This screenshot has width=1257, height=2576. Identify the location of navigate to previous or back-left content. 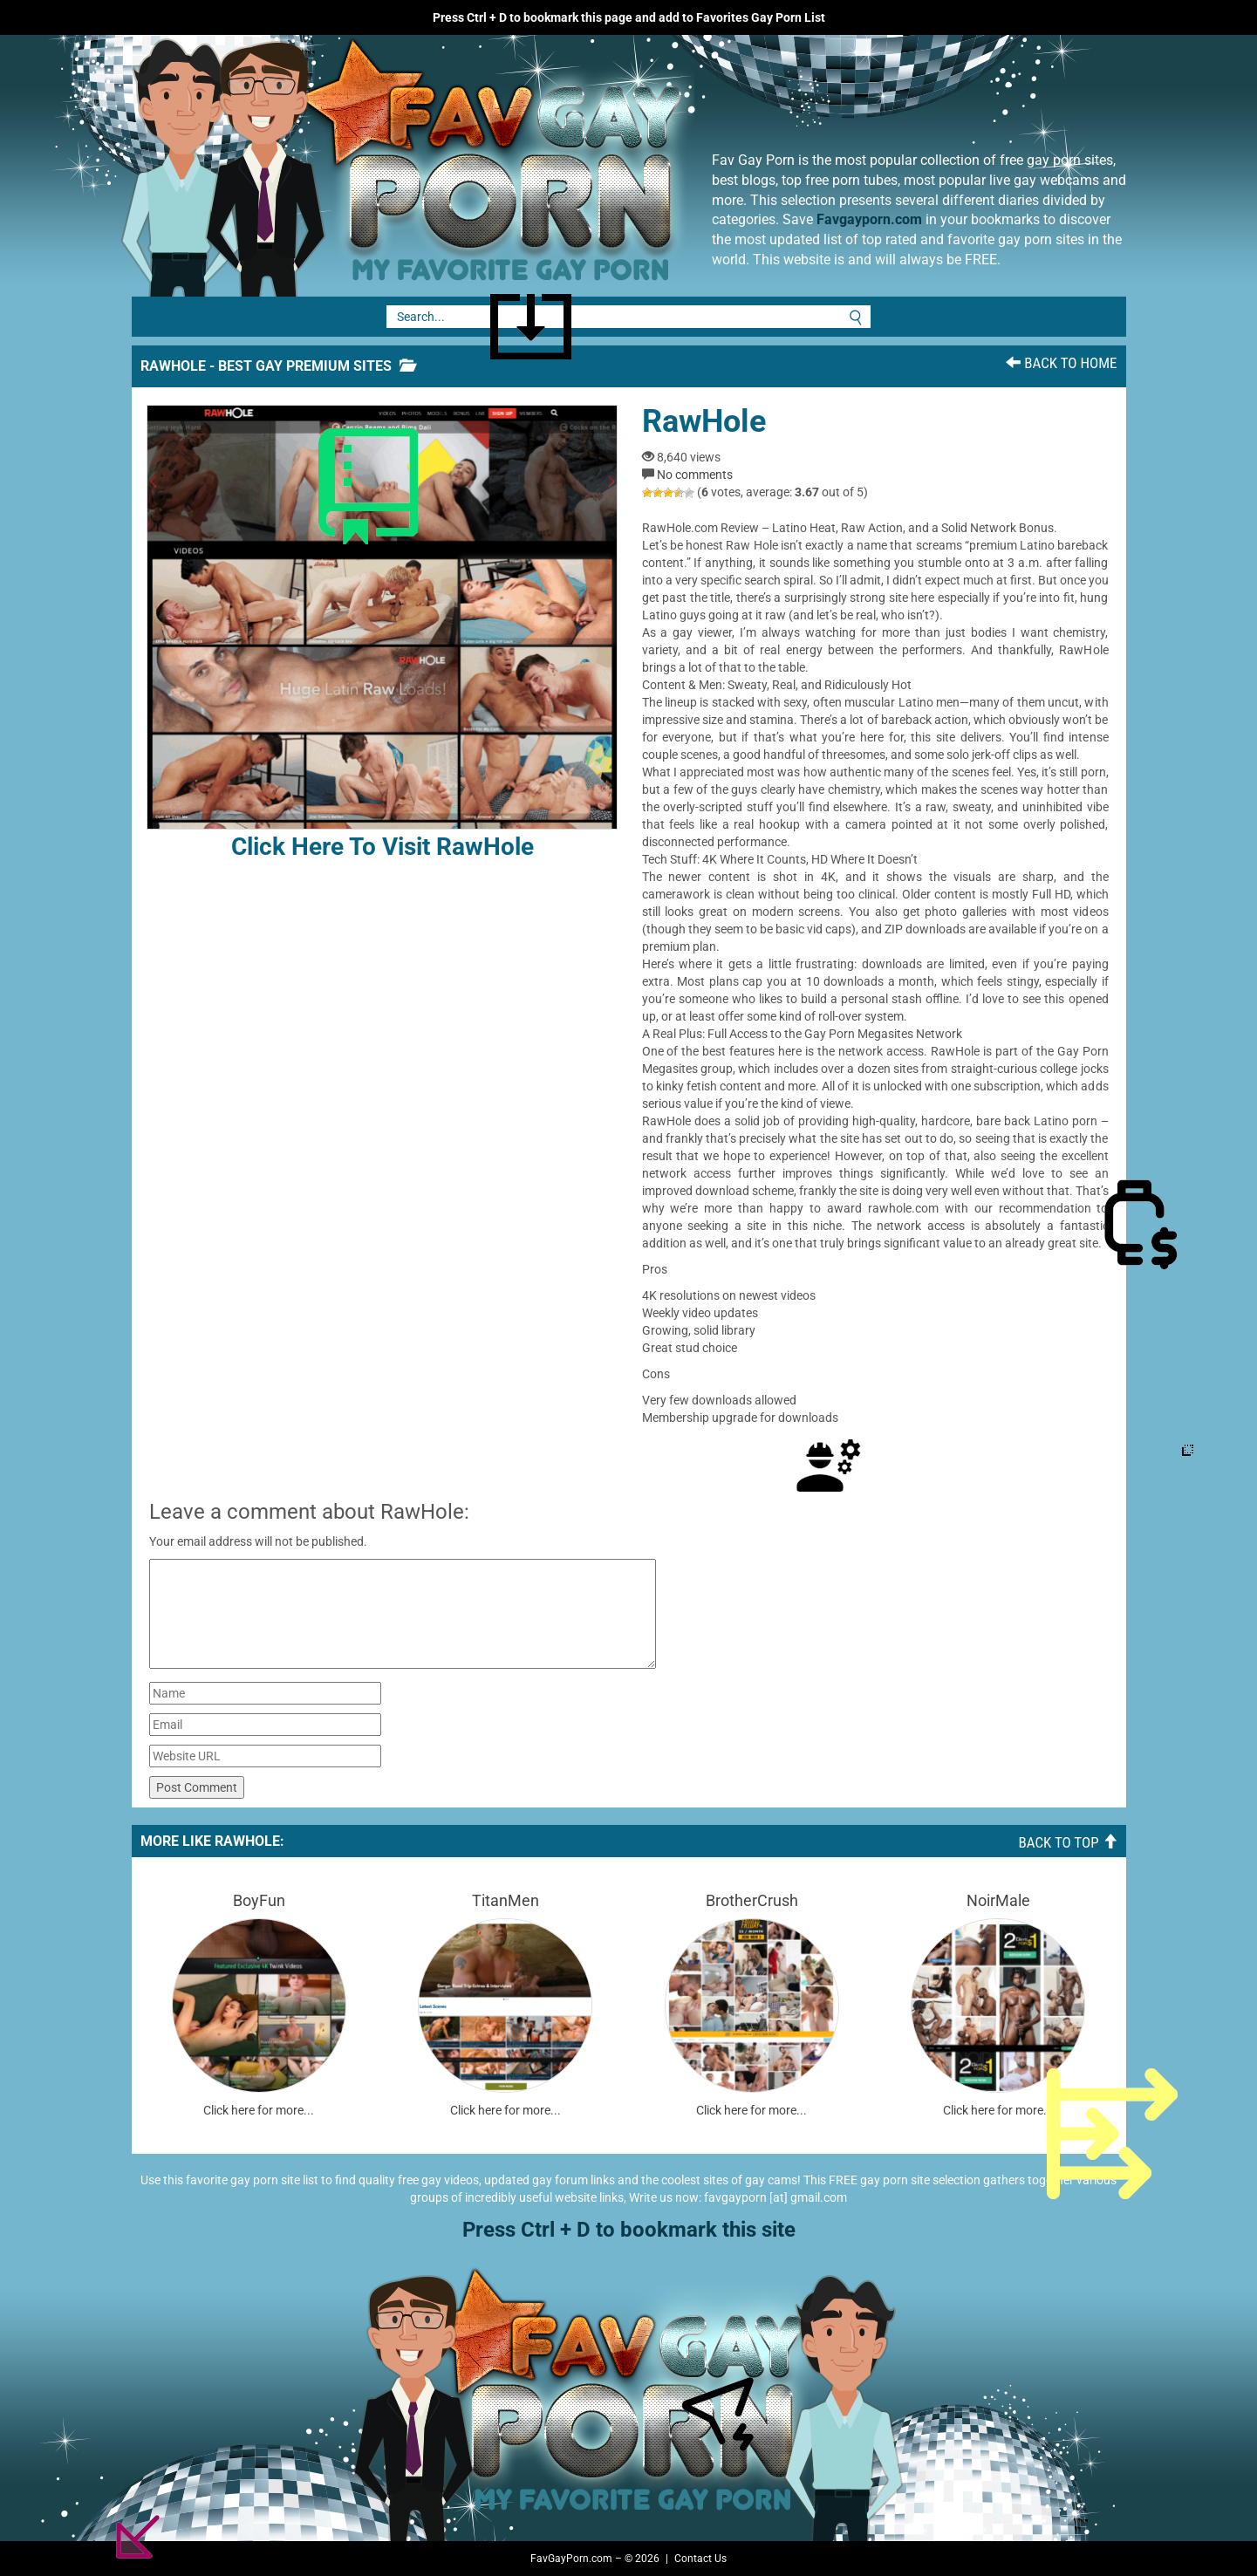
(138, 2537).